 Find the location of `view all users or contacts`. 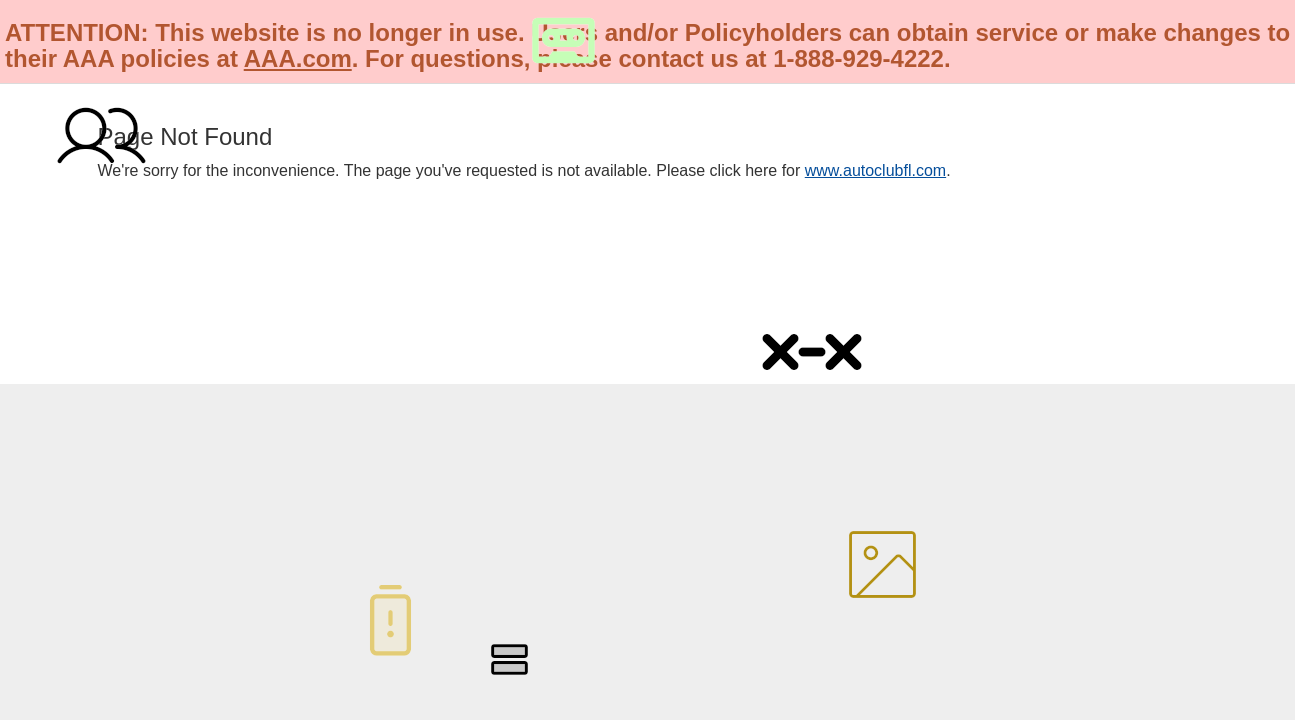

view all users or contacts is located at coordinates (101, 135).